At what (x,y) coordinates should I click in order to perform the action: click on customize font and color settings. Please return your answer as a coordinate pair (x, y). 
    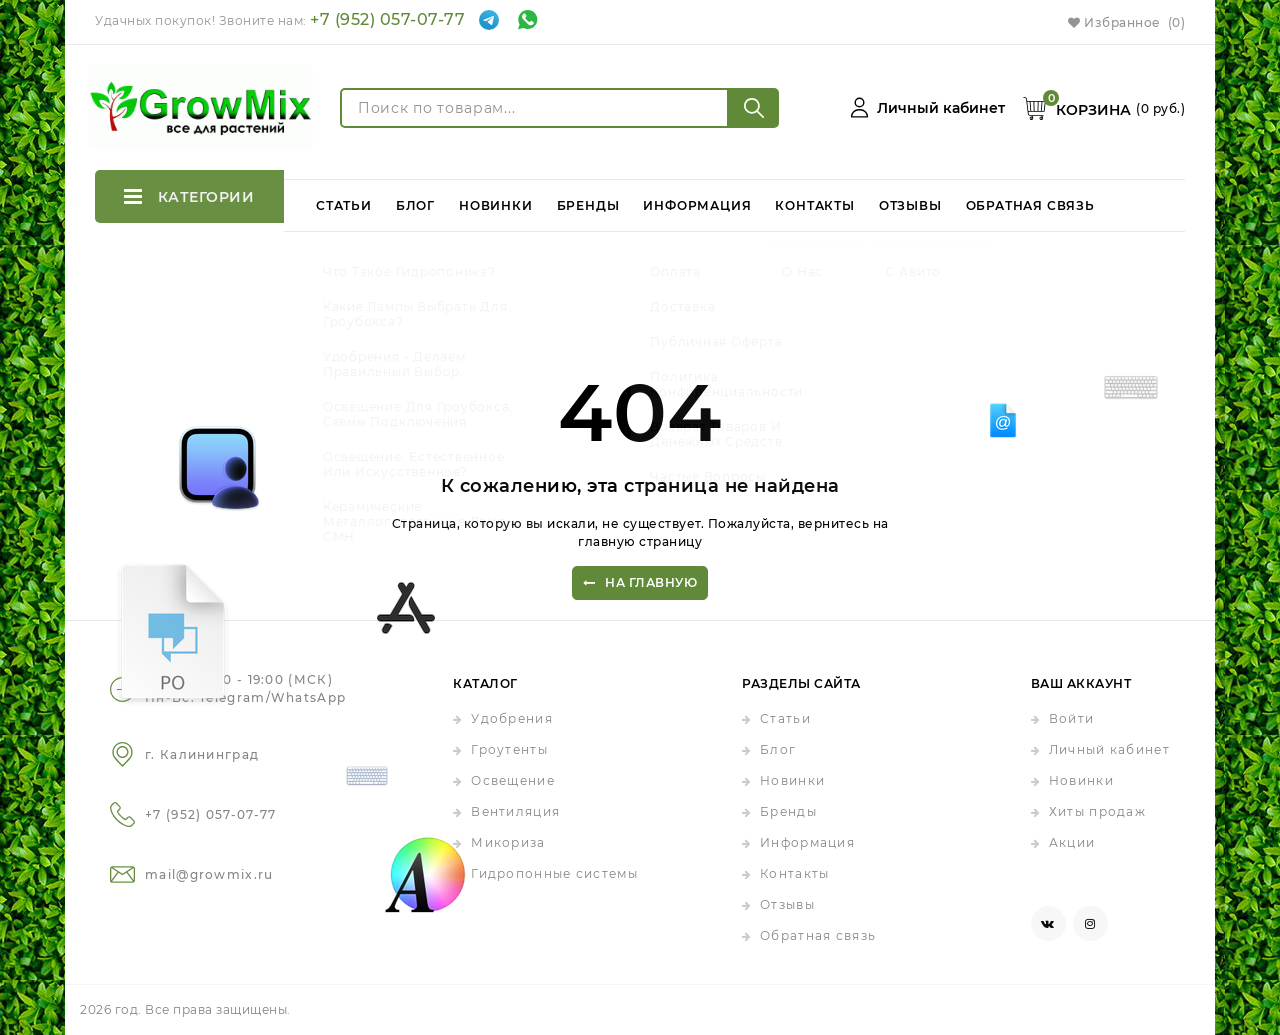
    Looking at the image, I should click on (425, 869).